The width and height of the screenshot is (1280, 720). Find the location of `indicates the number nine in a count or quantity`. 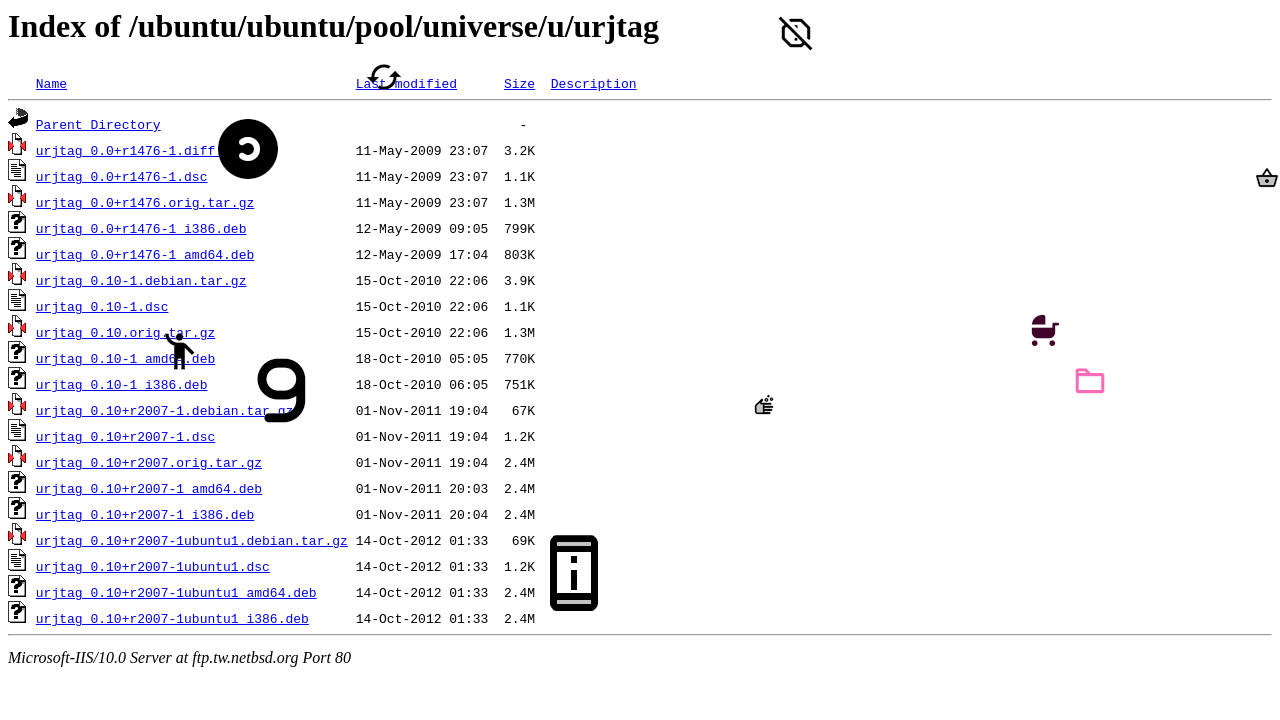

indicates the number nine in a count or quantity is located at coordinates (282, 390).